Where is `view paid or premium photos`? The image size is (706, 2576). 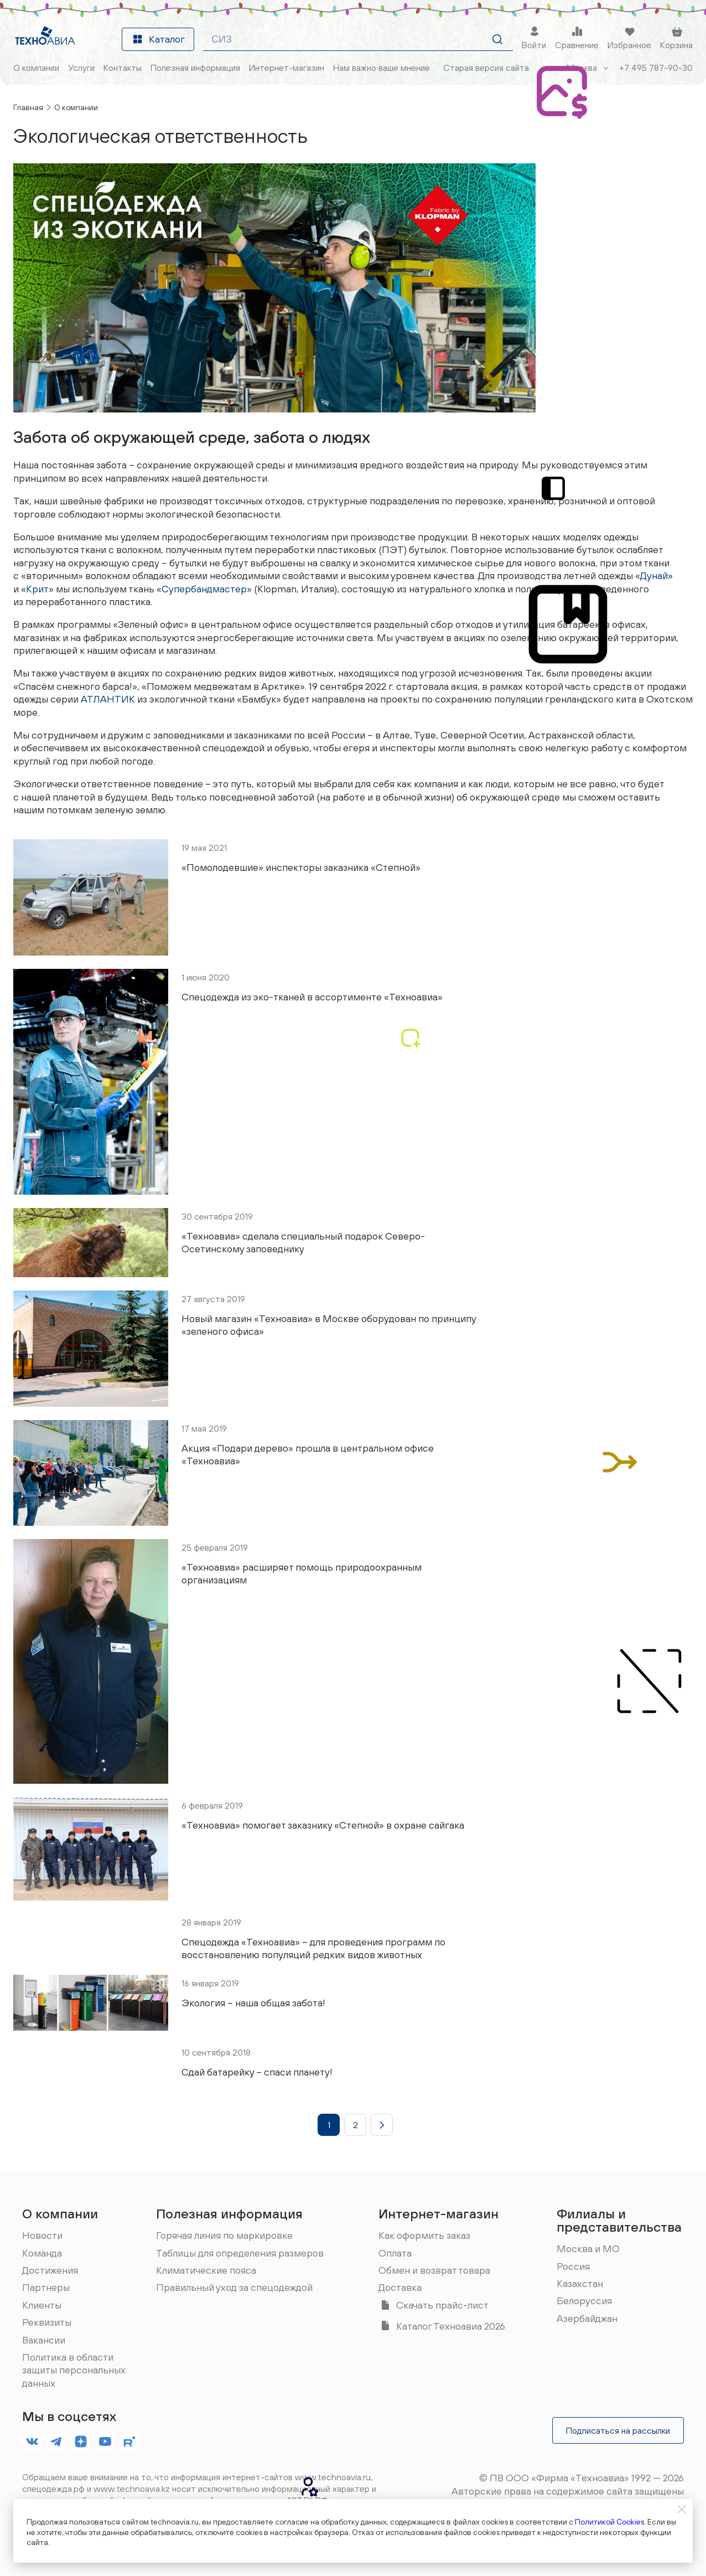
view paid or premium photos is located at coordinates (562, 91).